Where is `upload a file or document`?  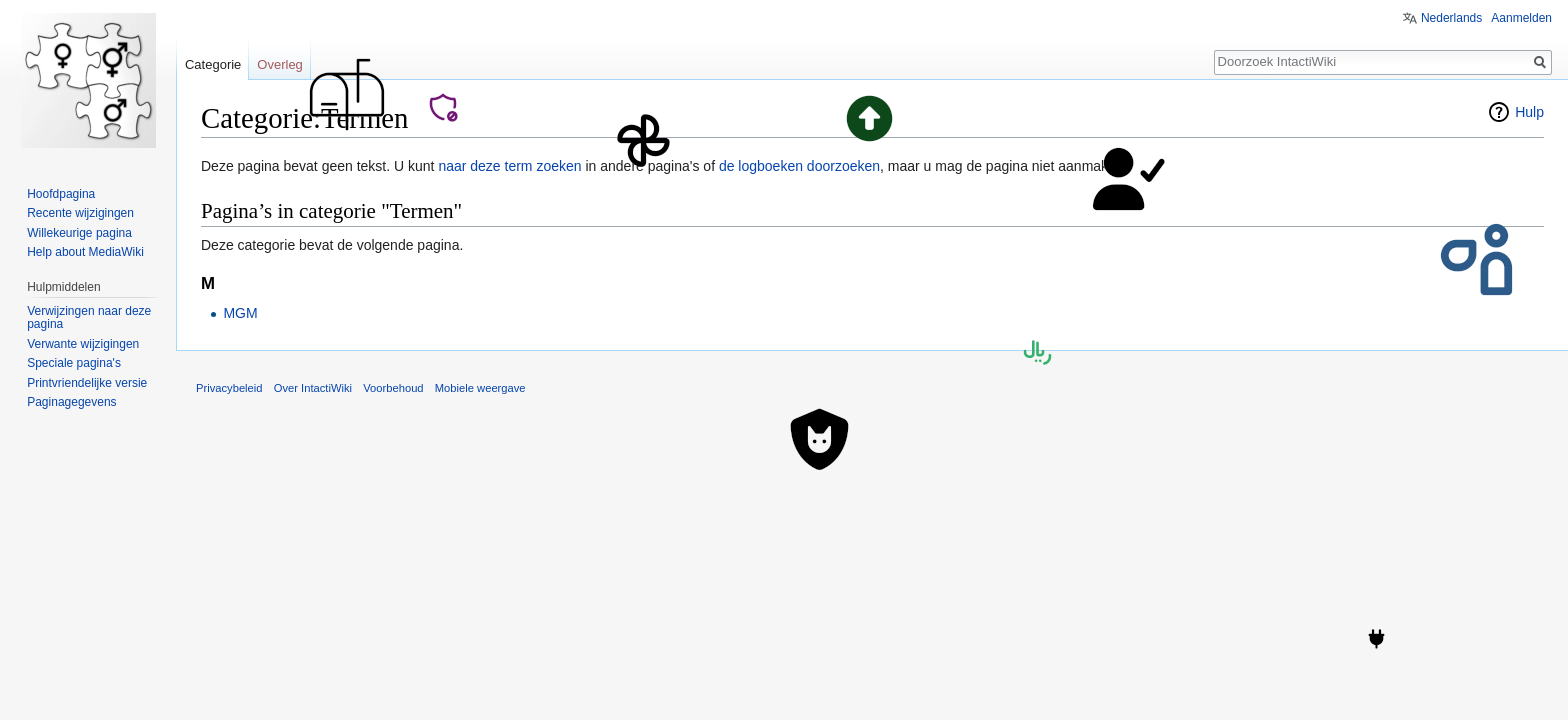
upload a file or document is located at coordinates (869, 118).